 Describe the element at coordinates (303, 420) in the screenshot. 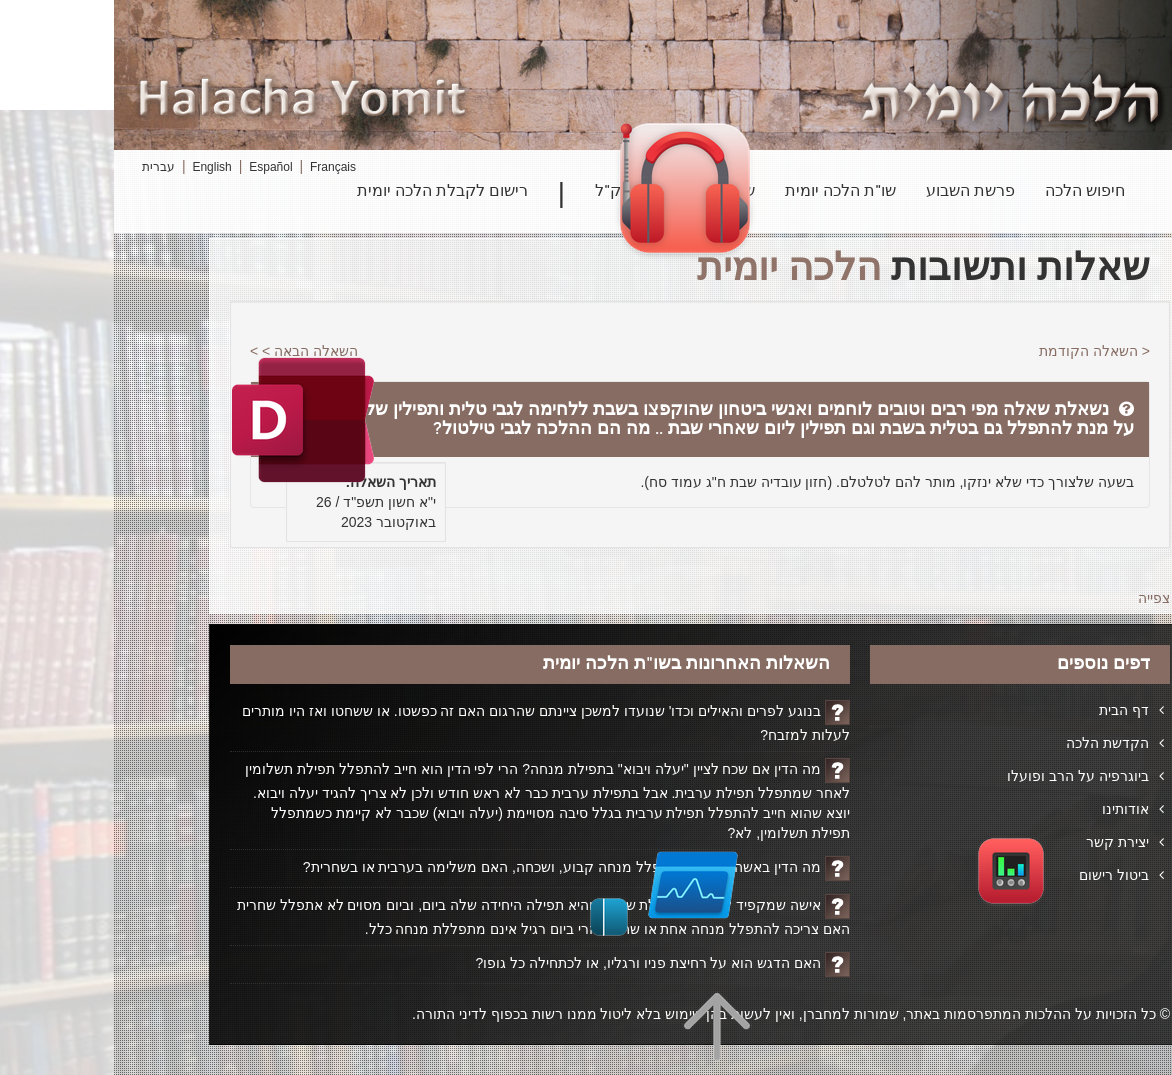

I see `open Microsoft Delve app` at that location.